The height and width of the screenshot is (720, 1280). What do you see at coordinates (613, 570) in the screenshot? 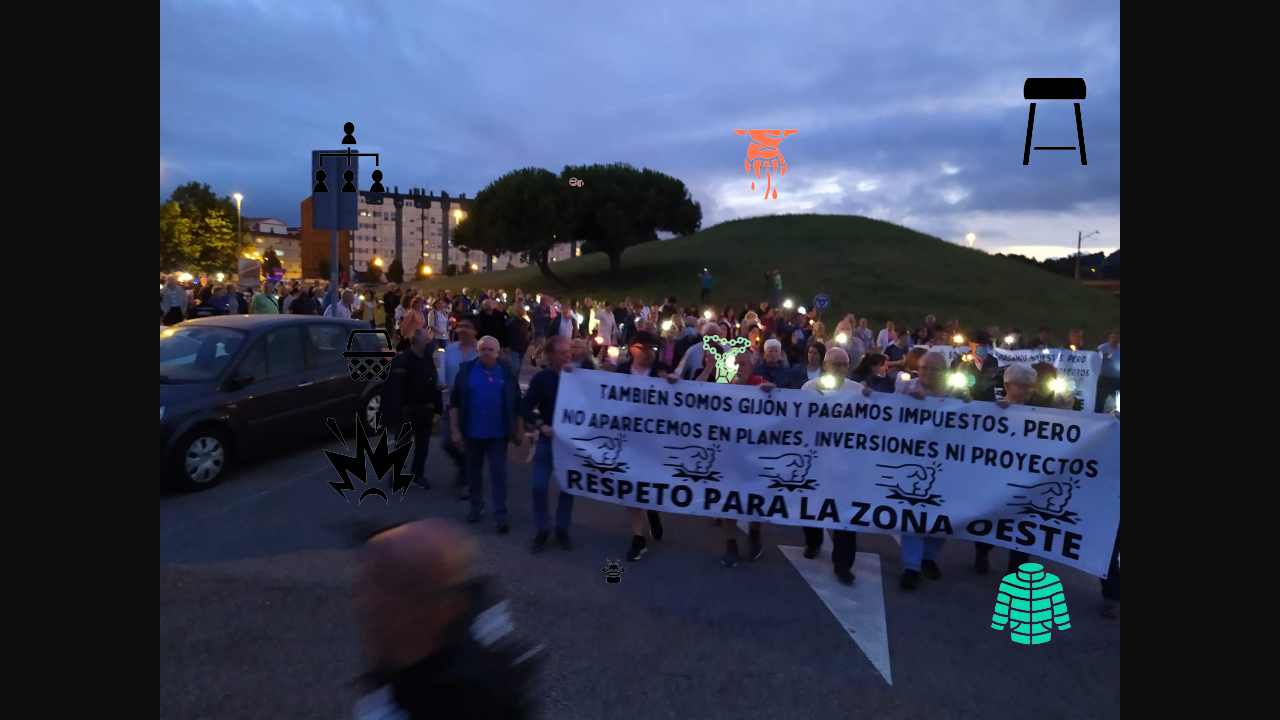
I see `access magic or special effects features` at bounding box center [613, 570].